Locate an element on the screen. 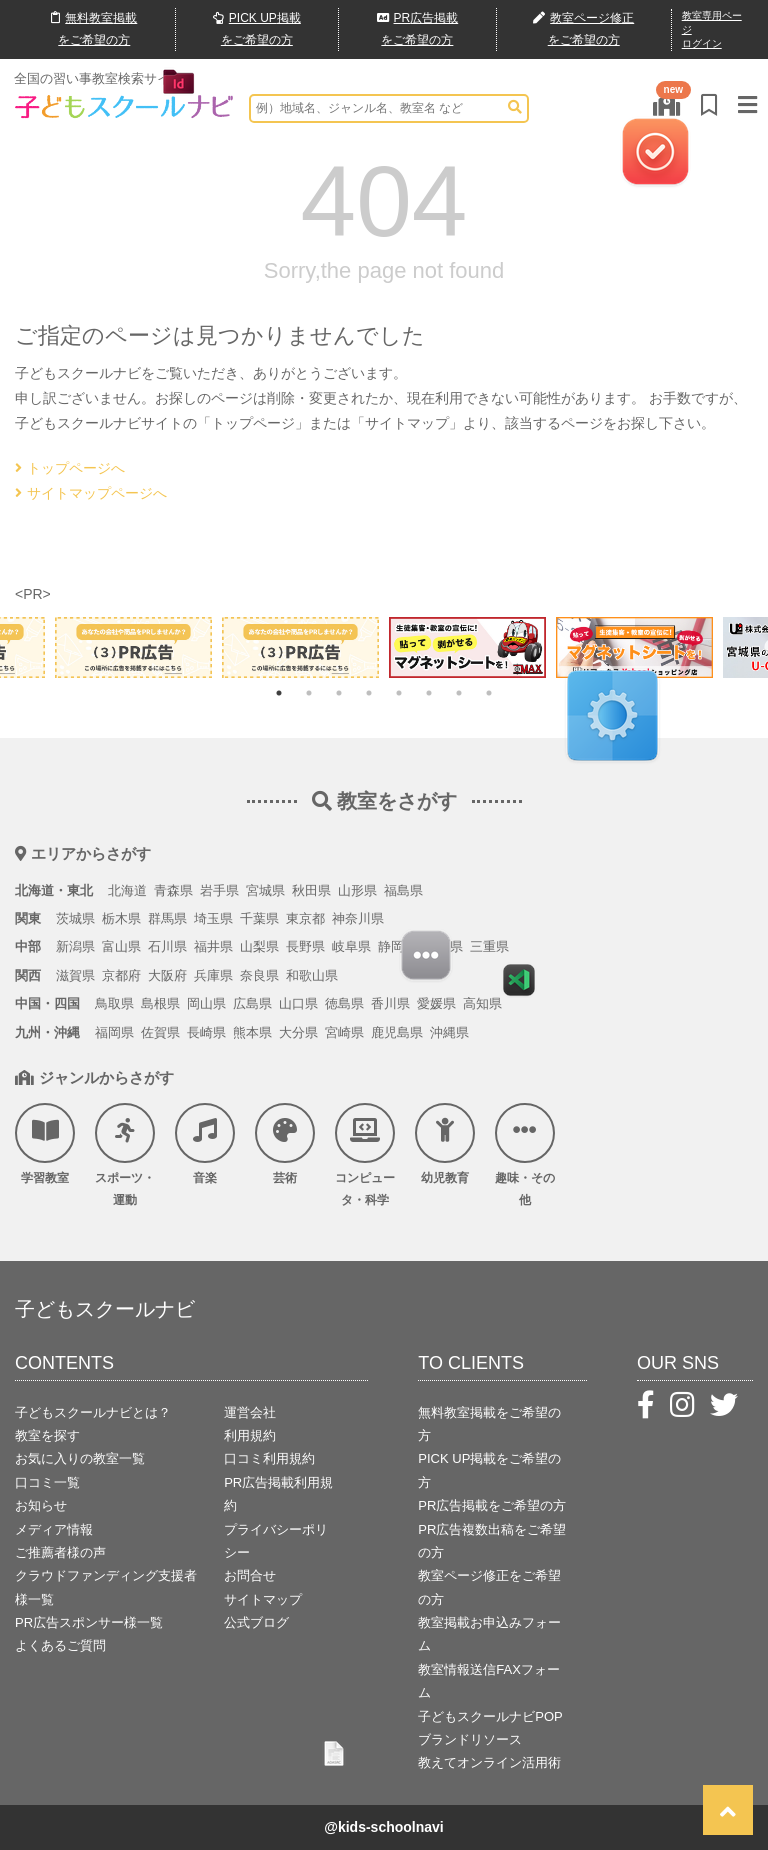 Image resolution: width=768 pixels, height=1850 pixels. open dconf editor to modify system configuration settings is located at coordinates (655, 151).